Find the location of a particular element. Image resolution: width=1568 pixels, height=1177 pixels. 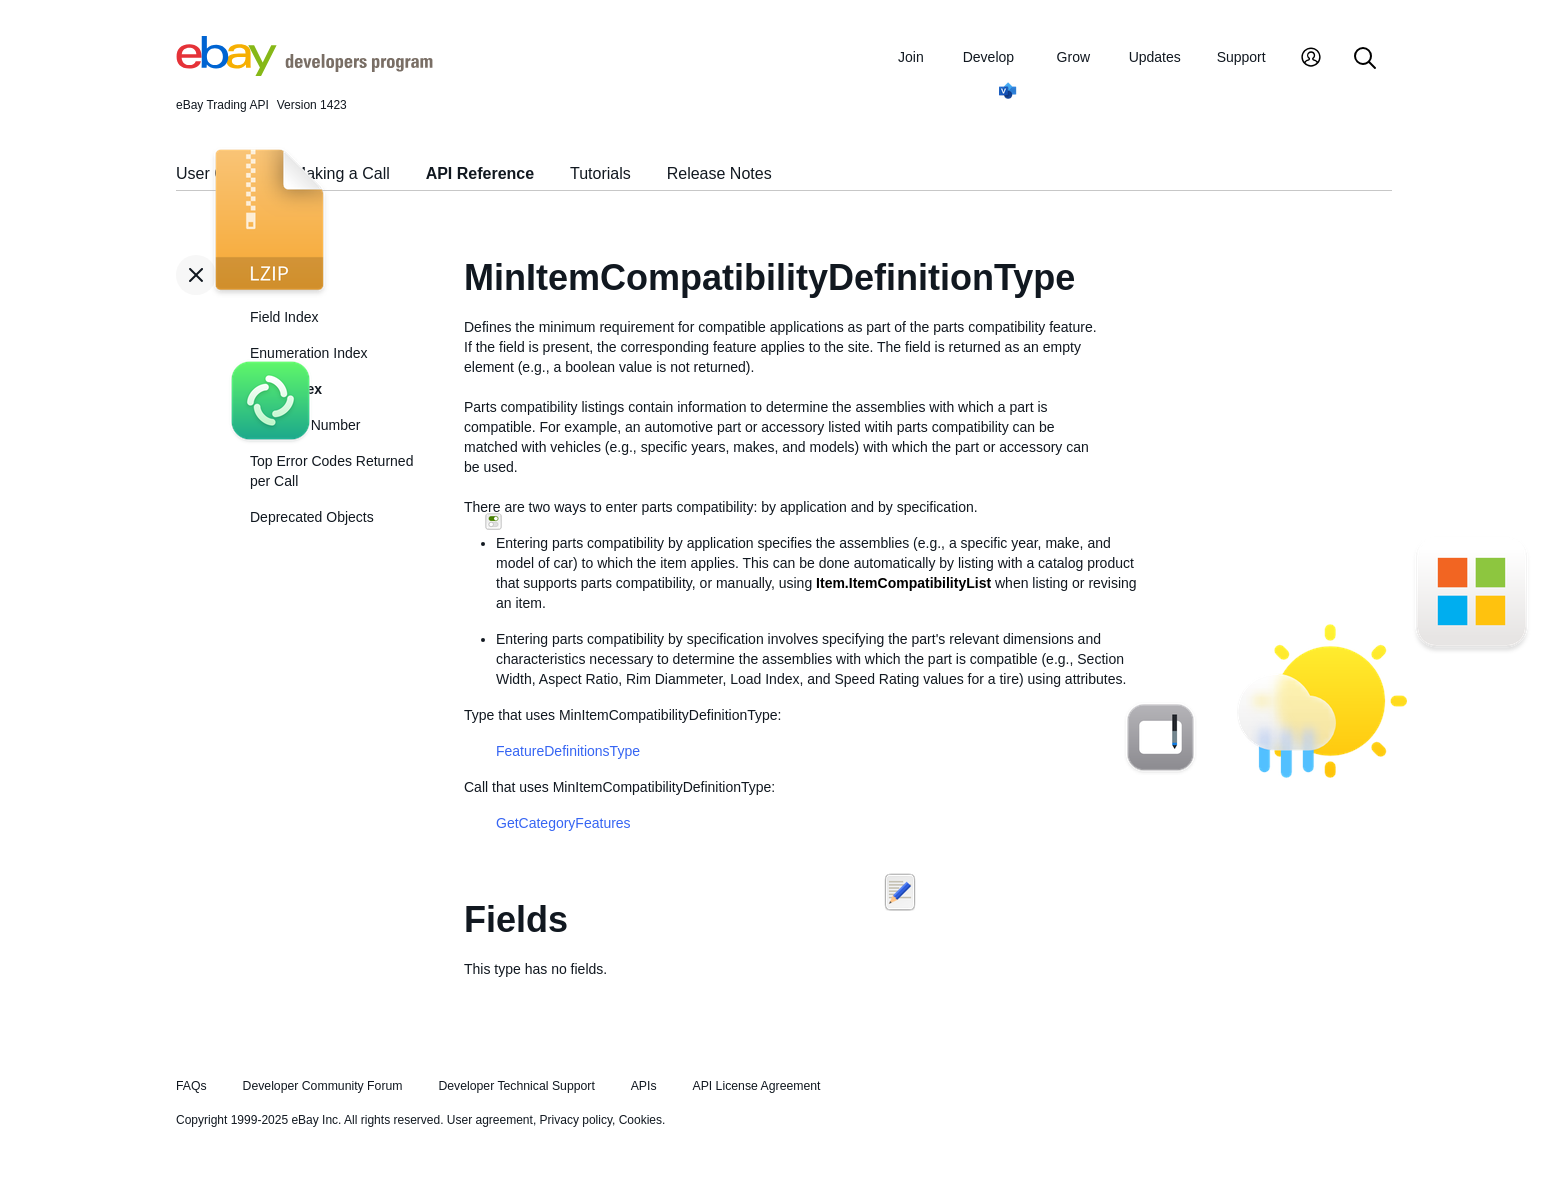

open Microsoft Visio application is located at coordinates (1008, 91).